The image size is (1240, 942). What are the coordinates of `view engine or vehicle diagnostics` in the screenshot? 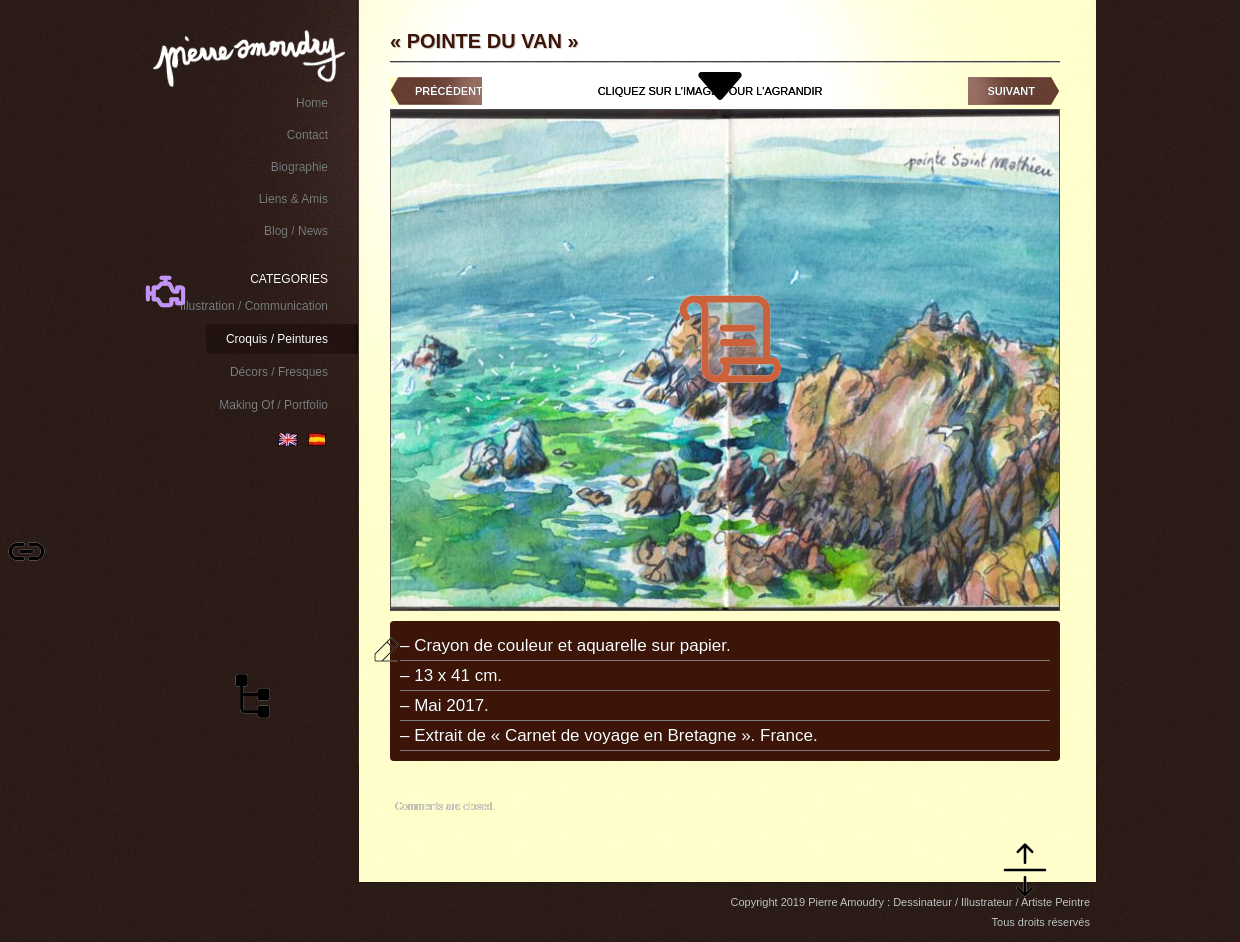 It's located at (165, 291).